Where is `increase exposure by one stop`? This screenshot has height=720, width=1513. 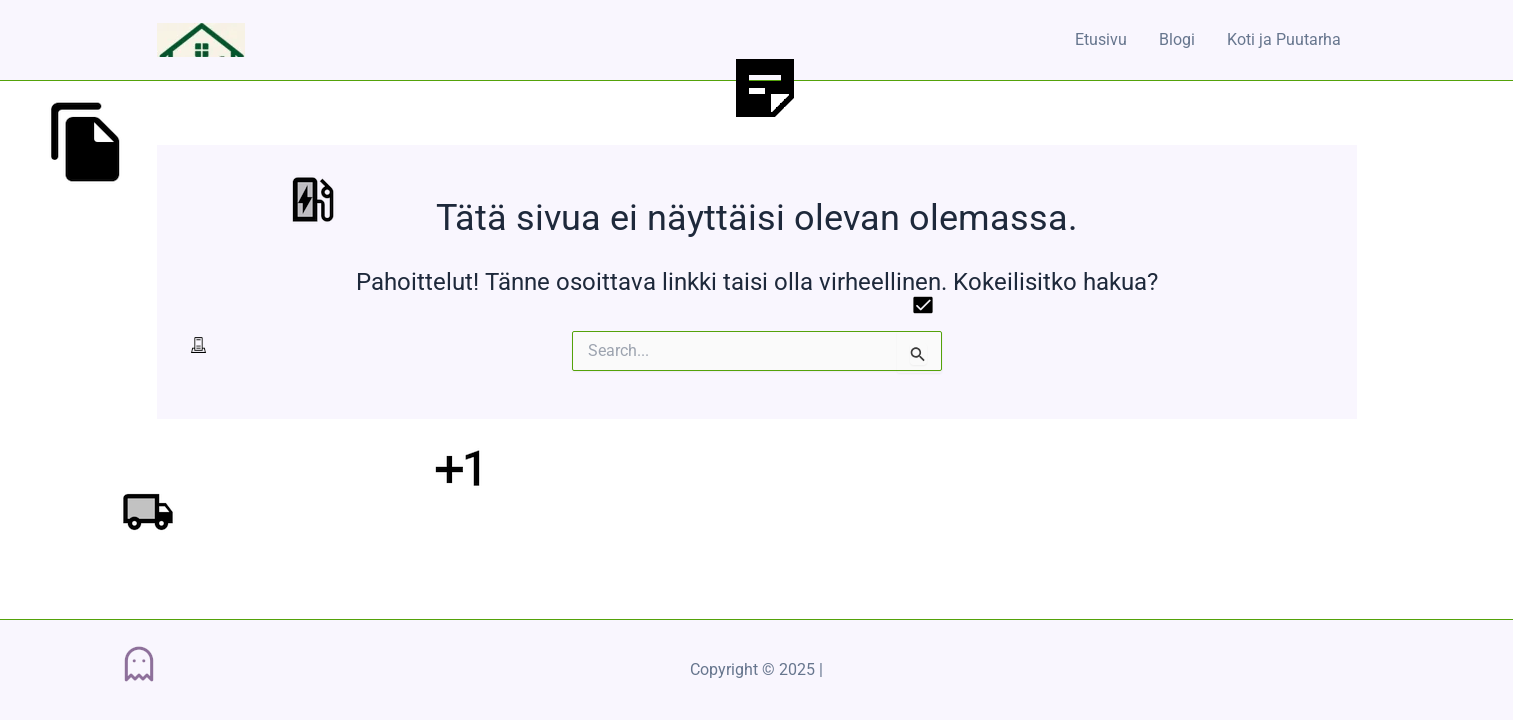 increase exposure by one stop is located at coordinates (457, 469).